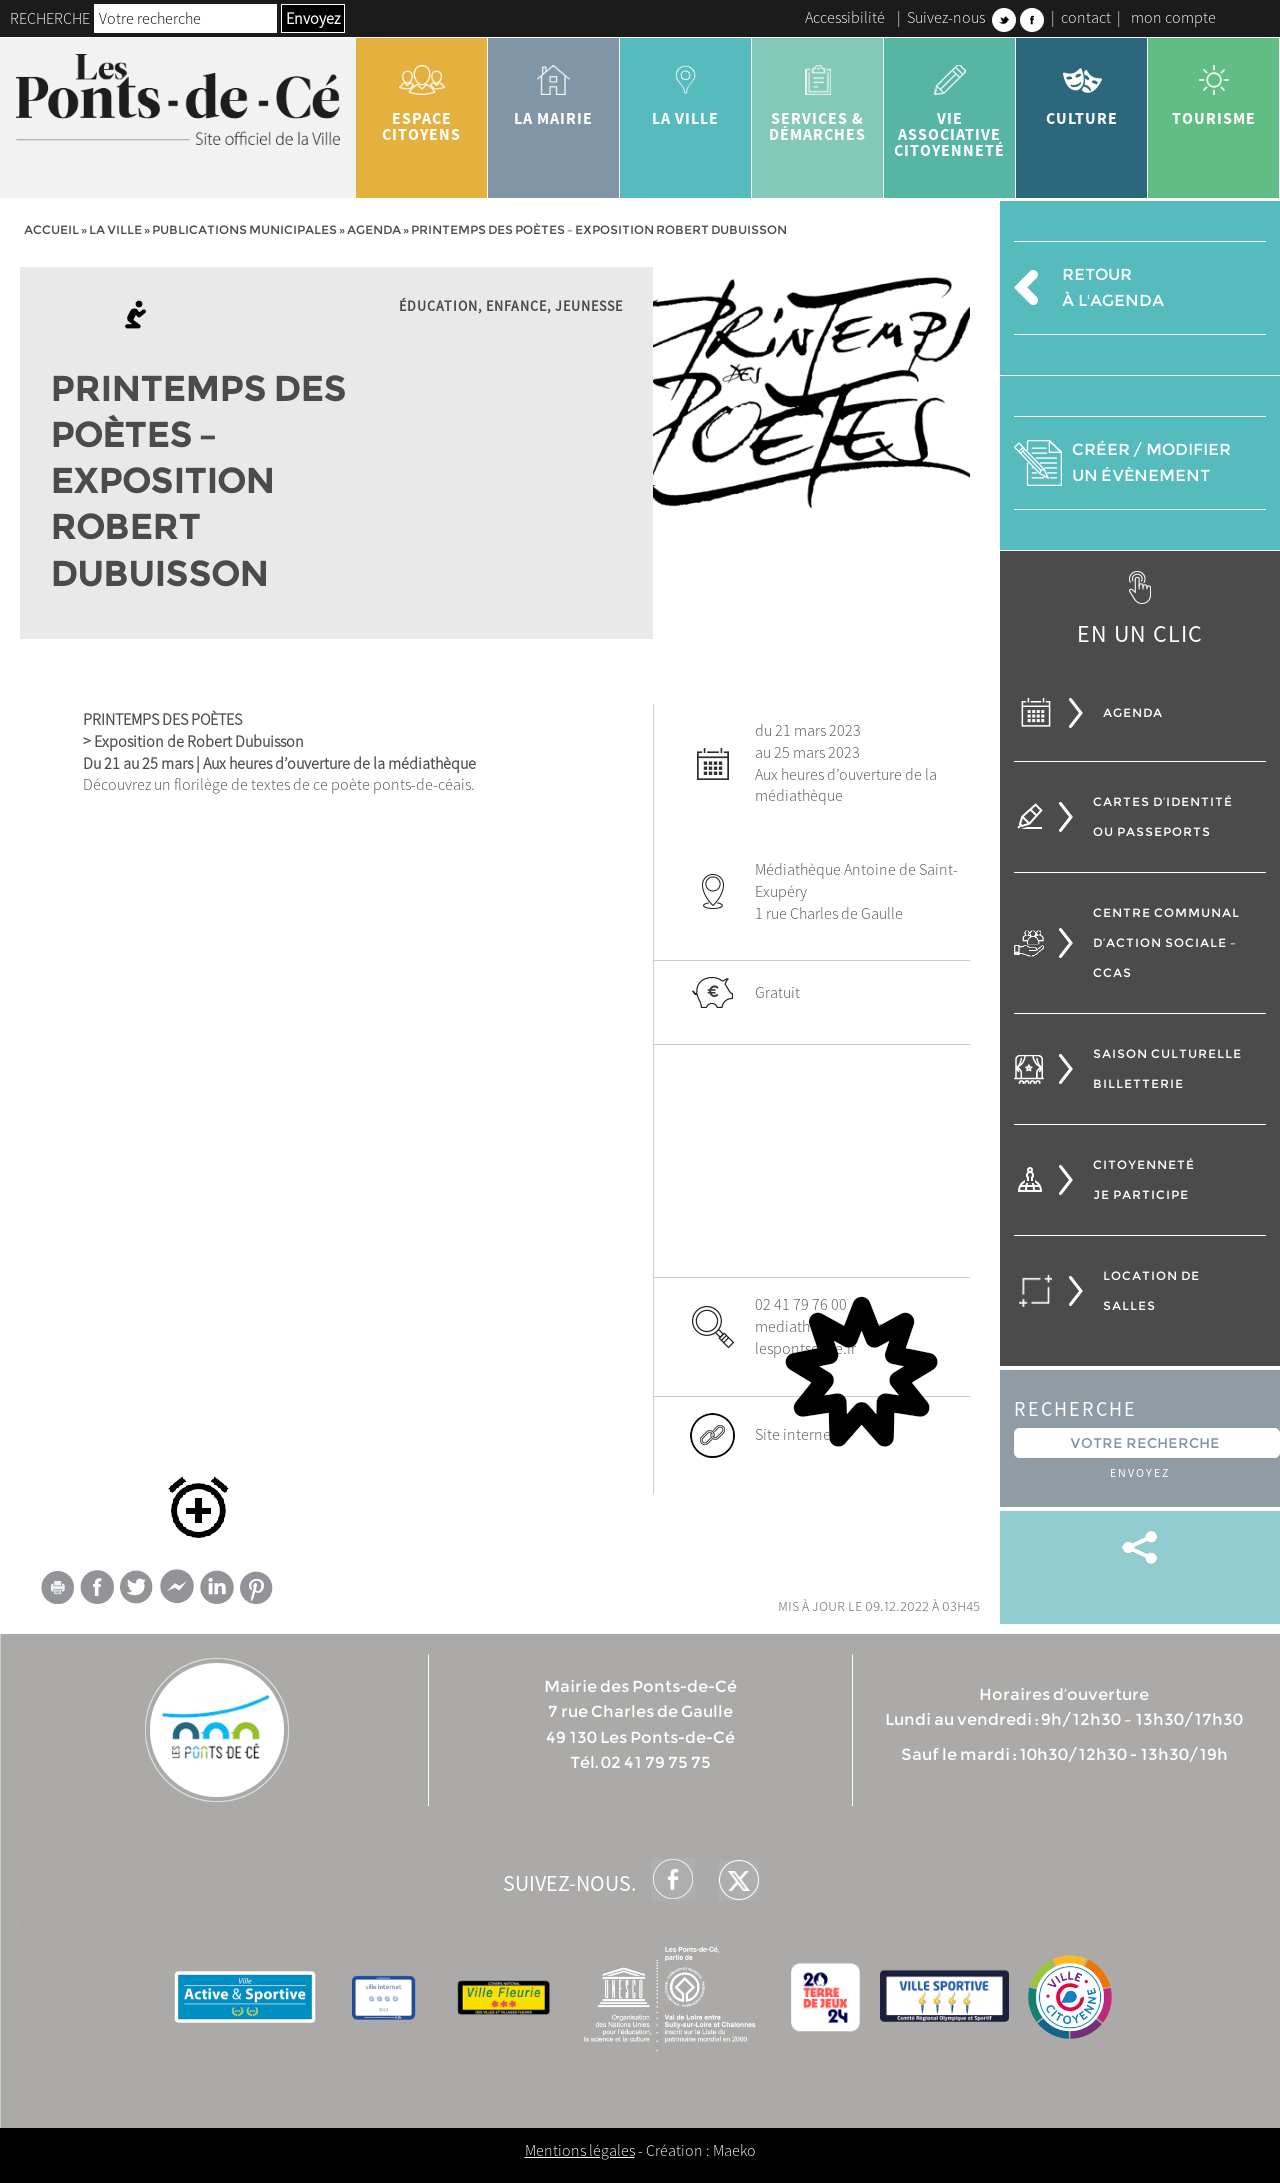 The height and width of the screenshot is (2183, 1280). I want to click on represents the Bahá'í faith symbol, so click(861, 1371).